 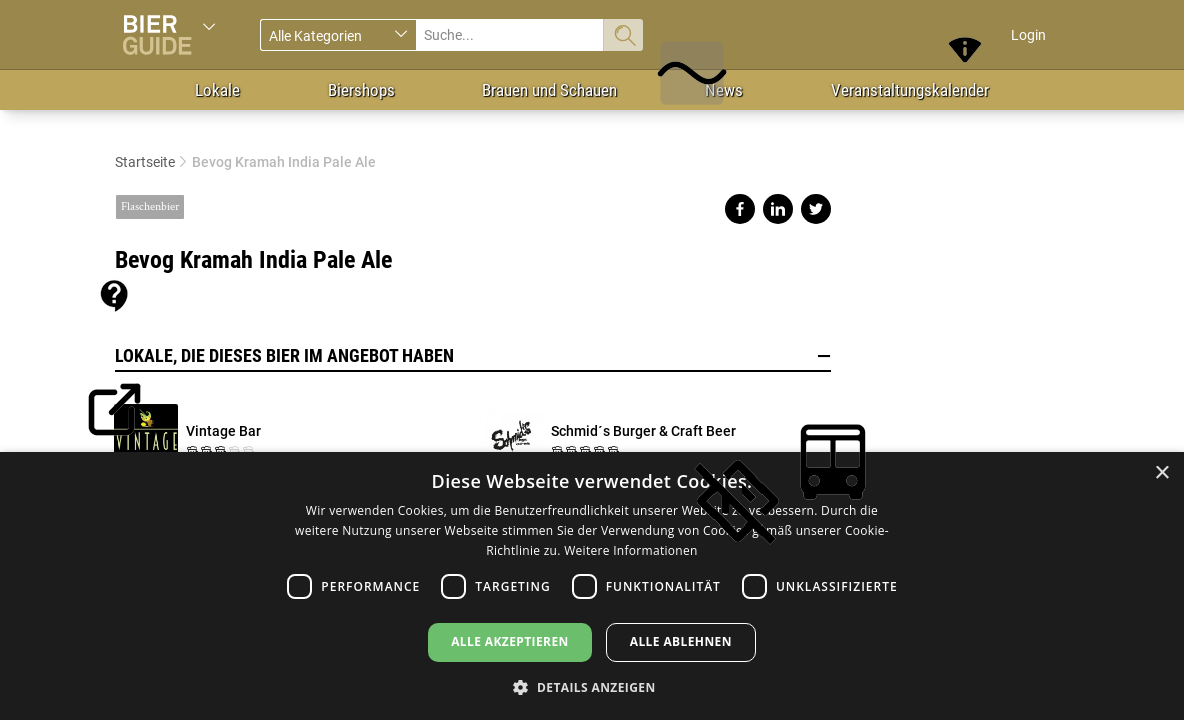 What do you see at coordinates (115, 296) in the screenshot?
I see `contact customer support` at bounding box center [115, 296].